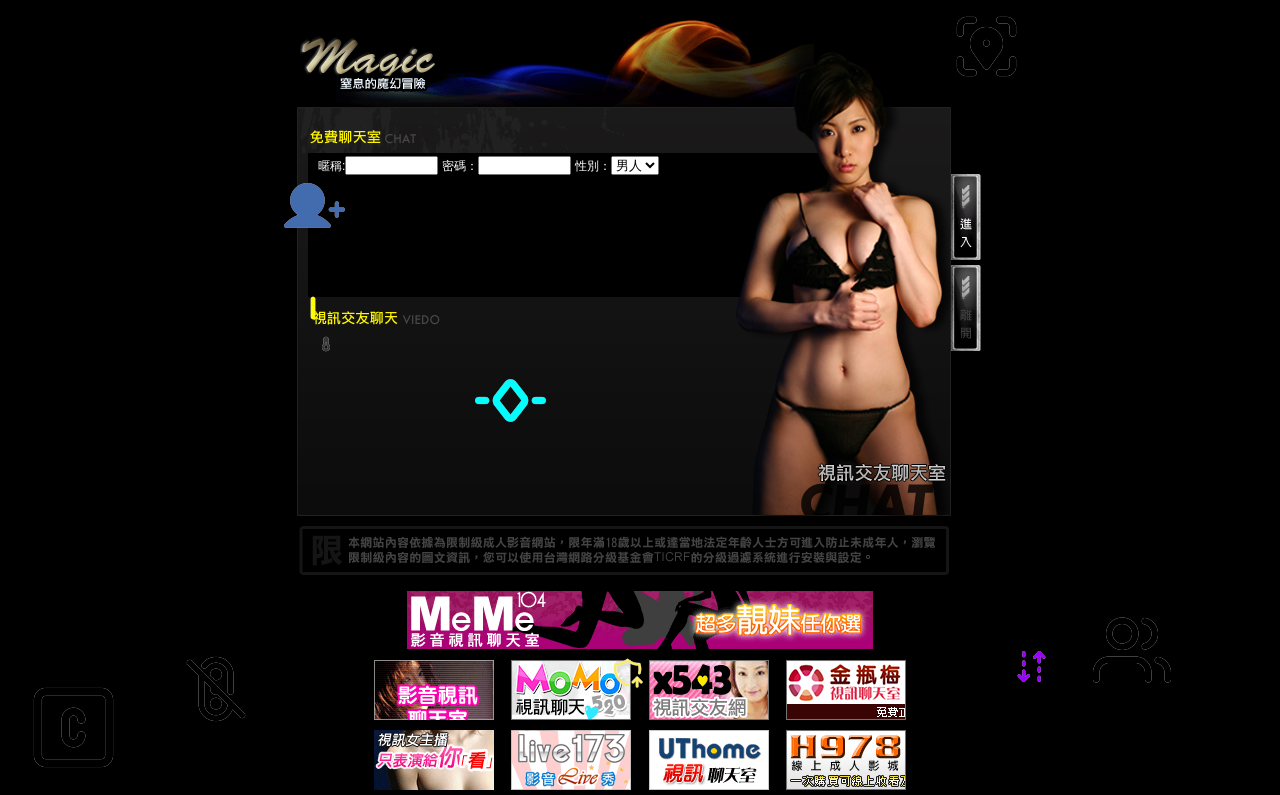  What do you see at coordinates (313, 308) in the screenshot?
I see `indicates information or help is available` at bounding box center [313, 308].